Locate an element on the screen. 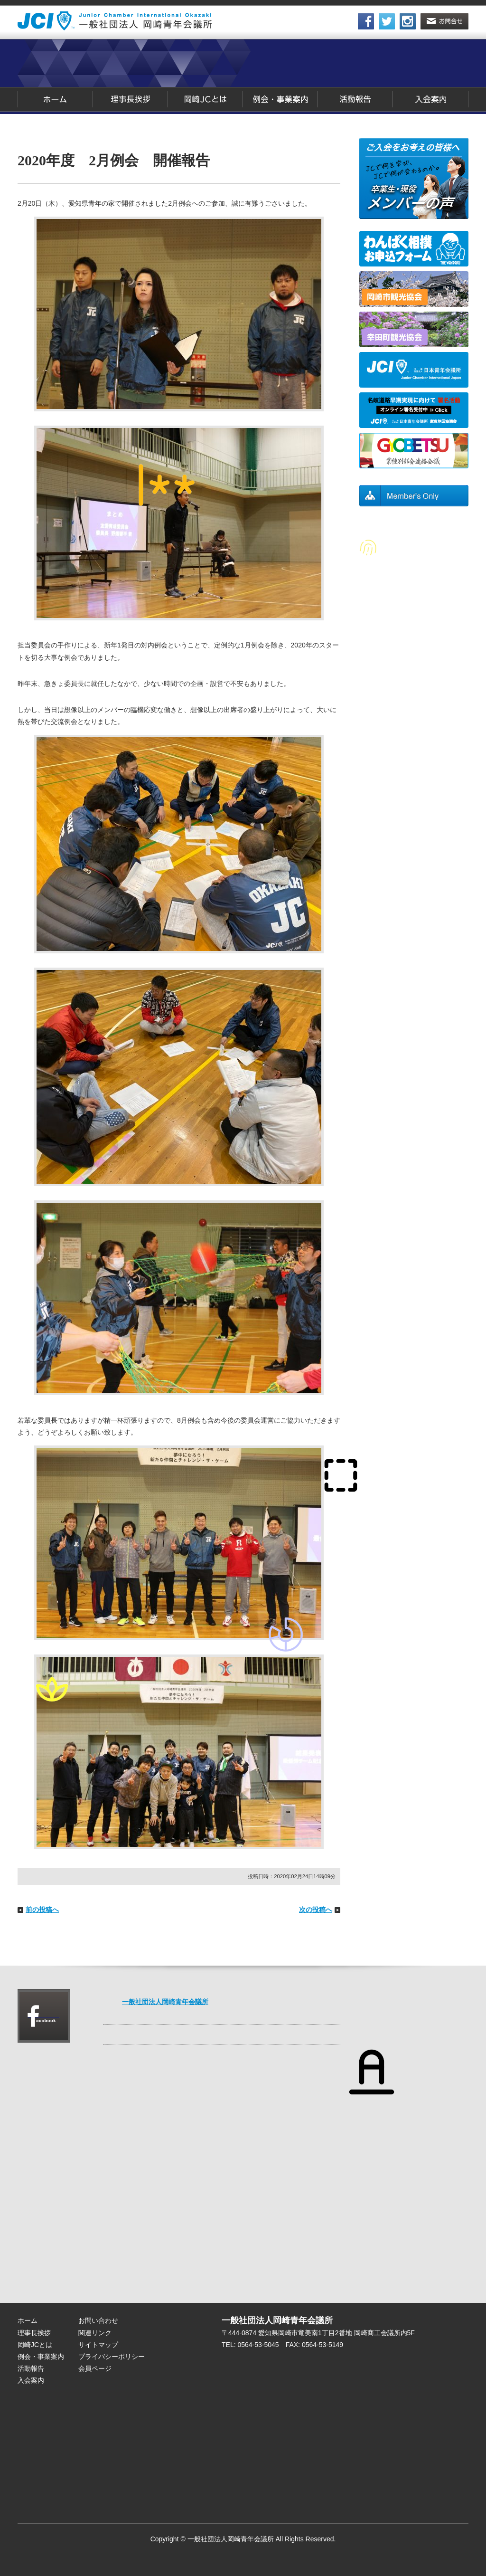 Image resolution: width=486 pixels, height=2576 pixels. authenticate with fingerprint is located at coordinates (368, 548).